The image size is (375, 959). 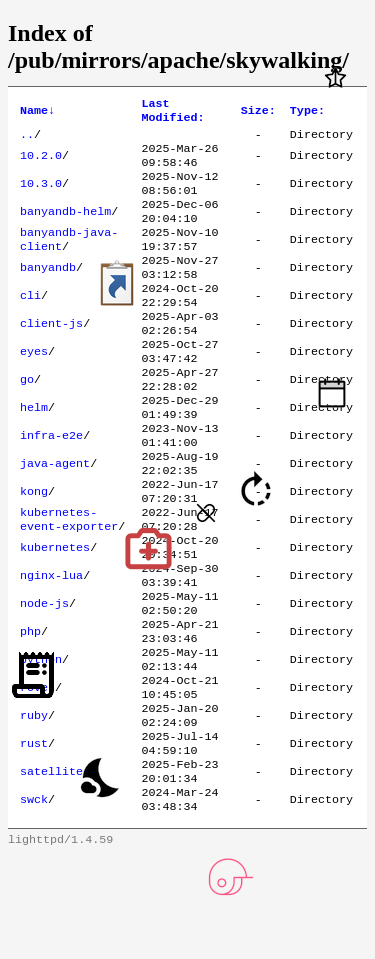 What do you see at coordinates (332, 394) in the screenshot?
I see `view or open calendar` at bounding box center [332, 394].